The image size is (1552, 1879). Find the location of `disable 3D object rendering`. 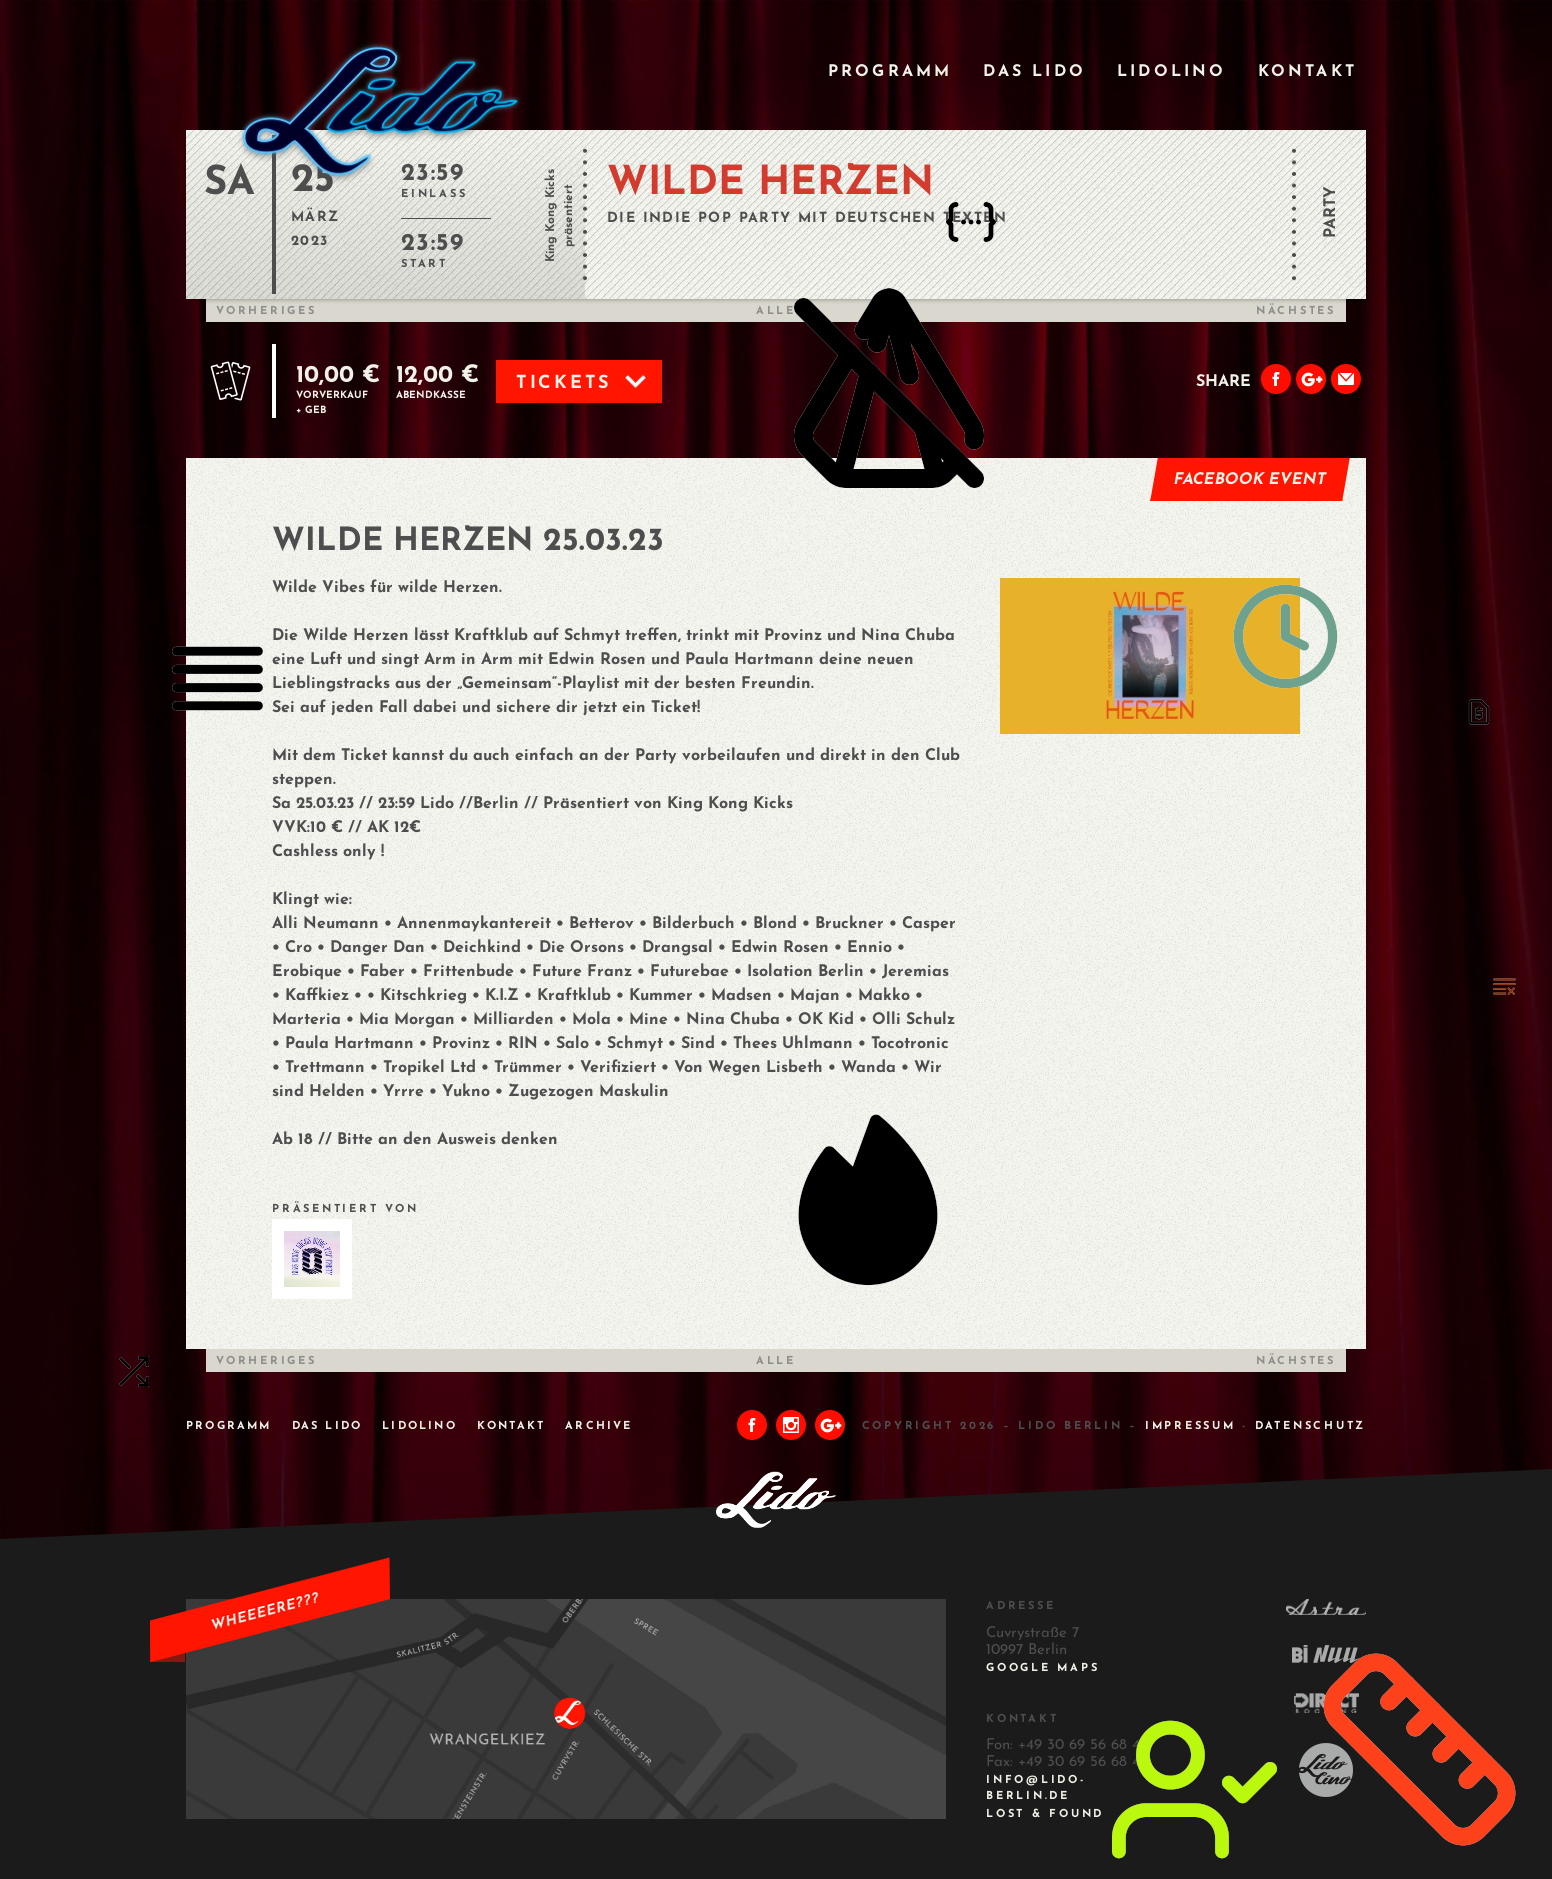

disable 3D object rendering is located at coordinates (889, 393).